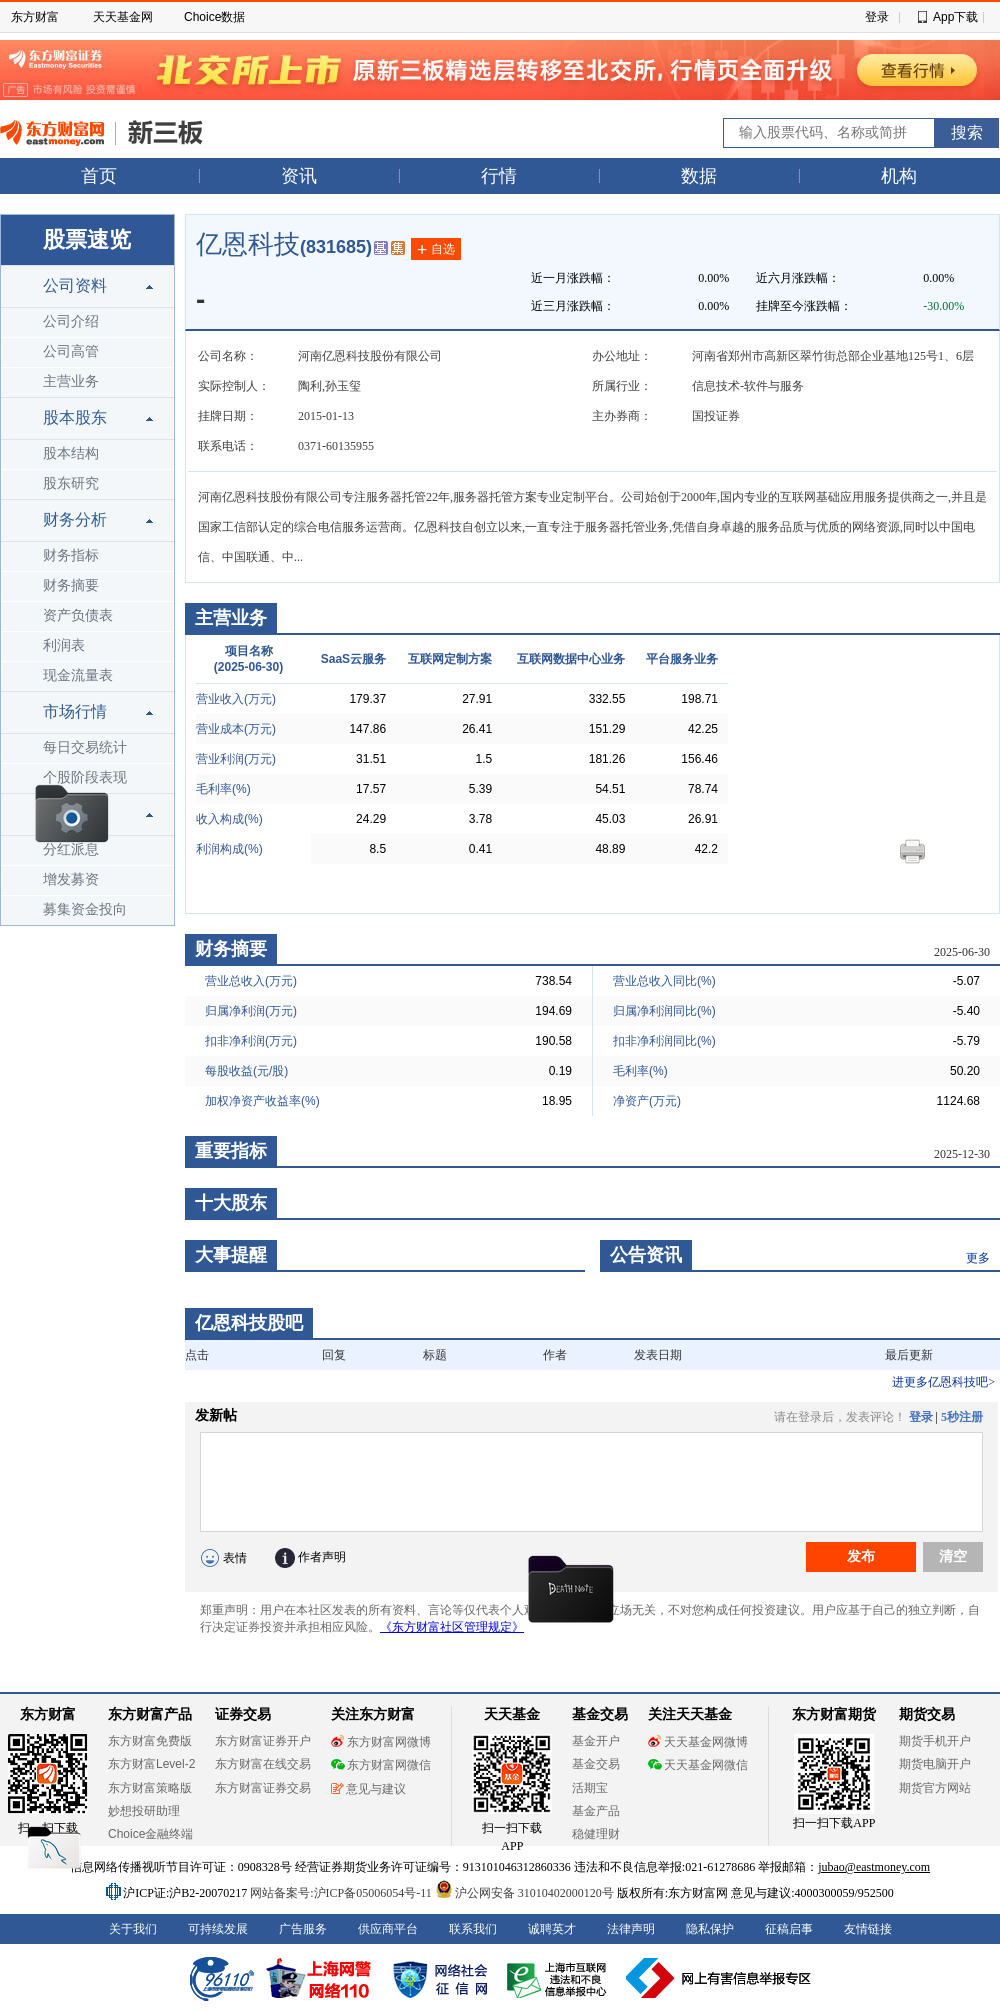 The height and width of the screenshot is (2013, 1000). I want to click on open mysql database files folder, so click(54, 1849).